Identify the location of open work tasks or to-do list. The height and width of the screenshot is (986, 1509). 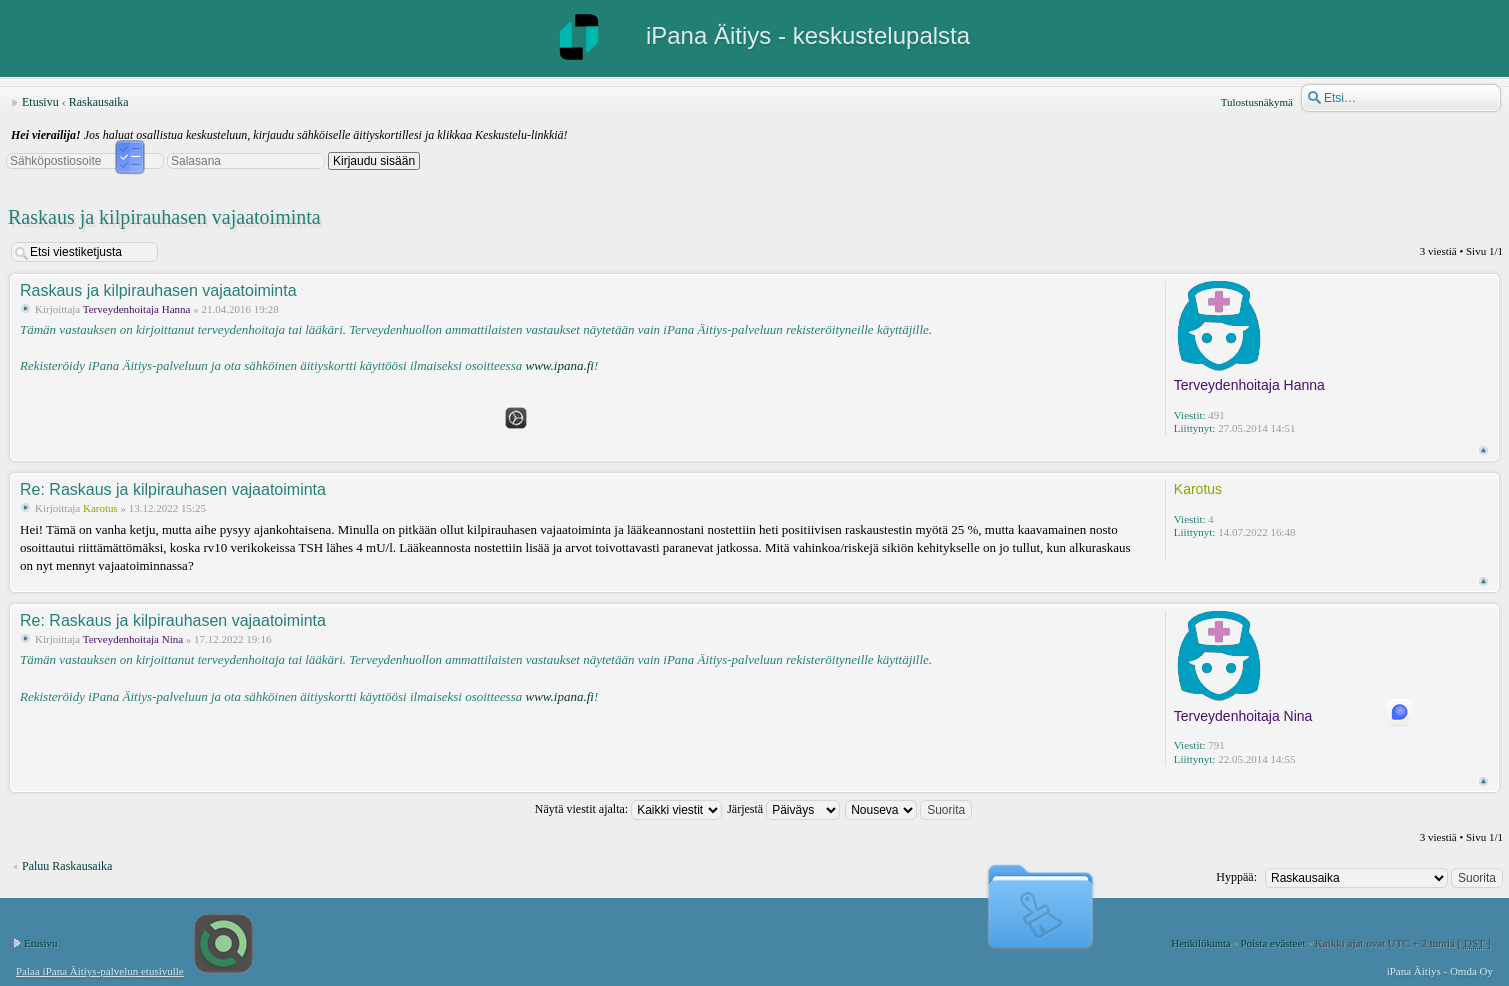
(130, 157).